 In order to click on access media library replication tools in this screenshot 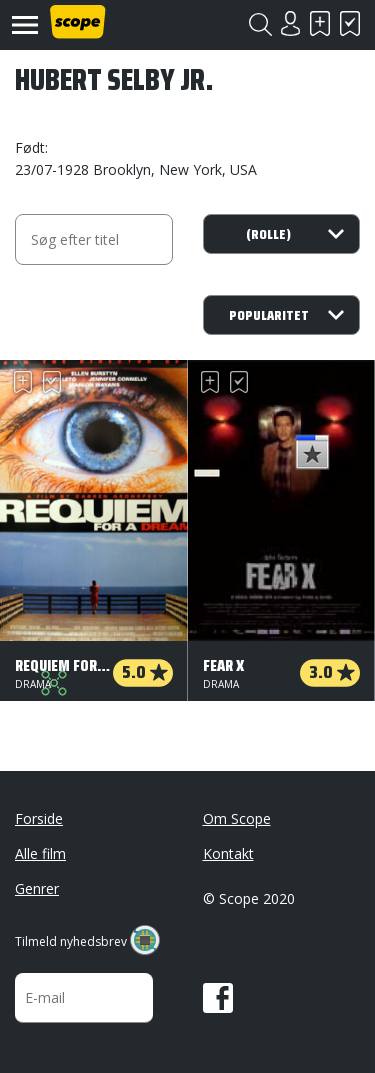, I will do `click(54, 683)`.